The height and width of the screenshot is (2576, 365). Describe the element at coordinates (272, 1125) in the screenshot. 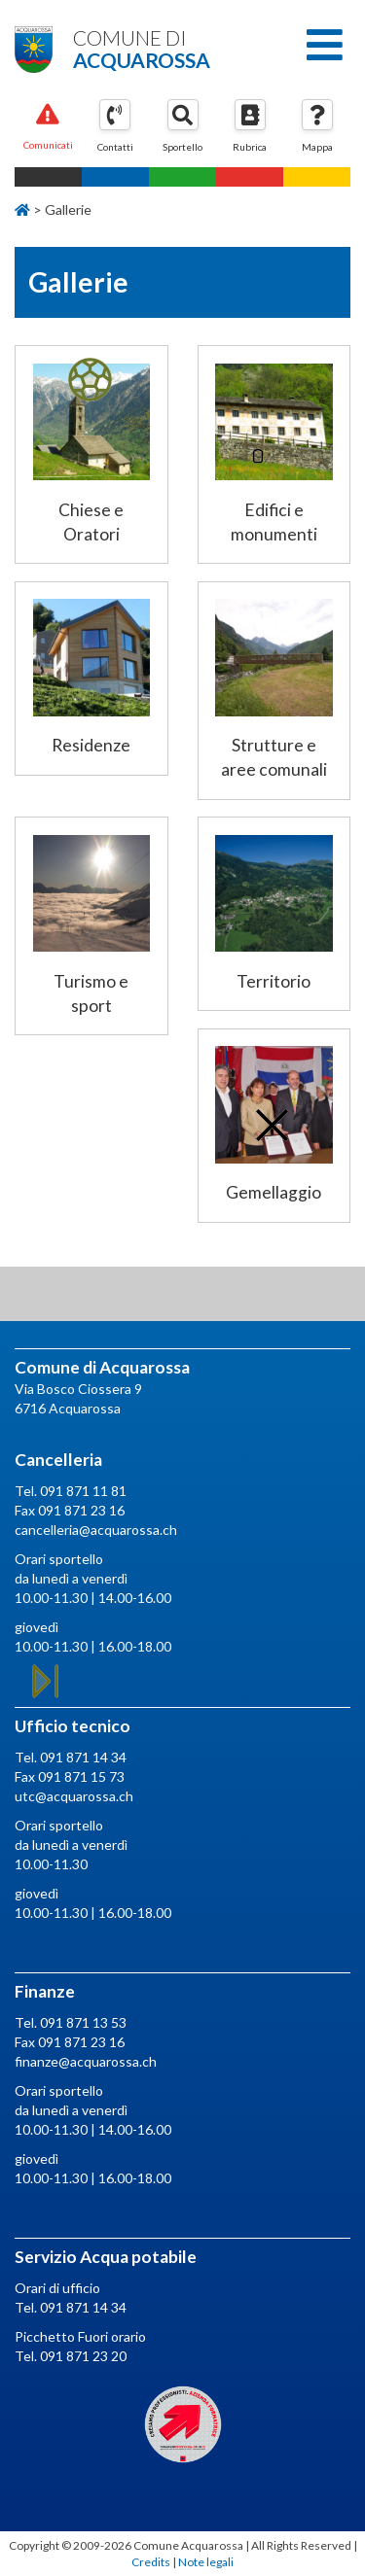

I see `close the current window or tab` at that location.